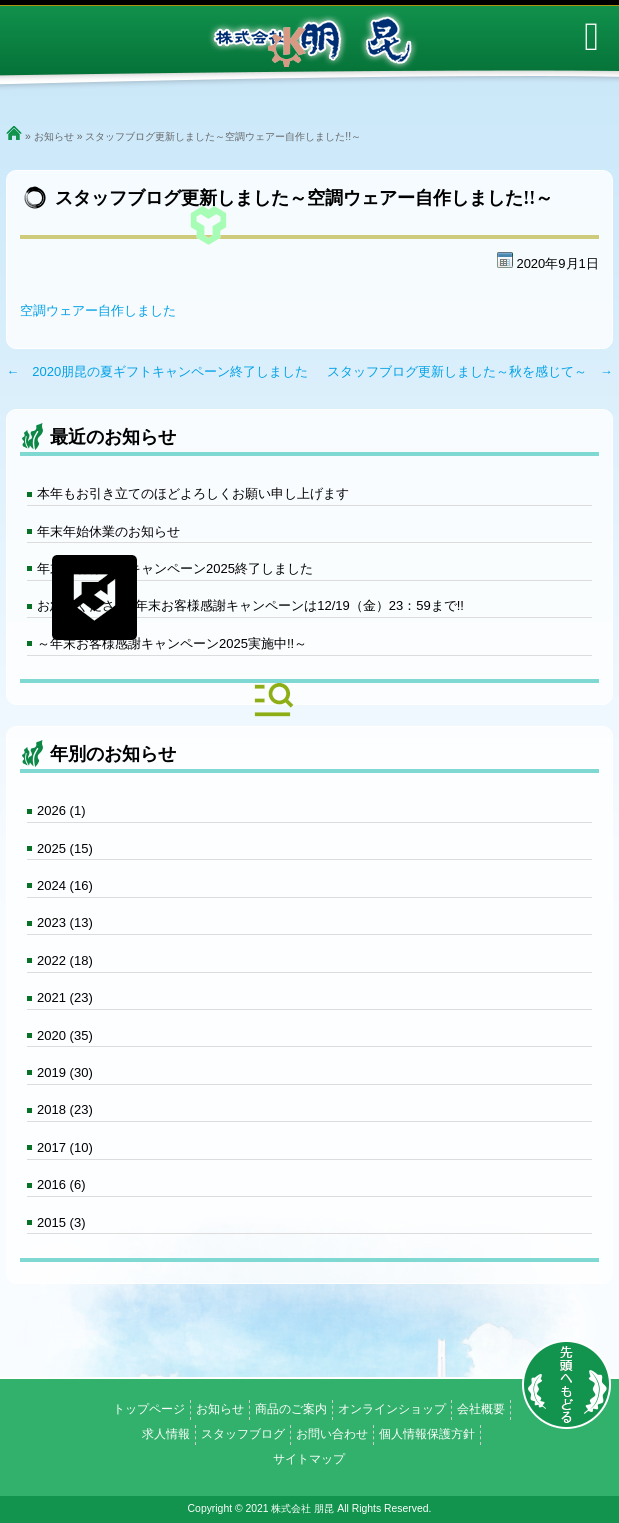 The height and width of the screenshot is (1523, 619). What do you see at coordinates (94, 597) in the screenshot?
I see `clubforce app or service logo` at bounding box center [94, 597].